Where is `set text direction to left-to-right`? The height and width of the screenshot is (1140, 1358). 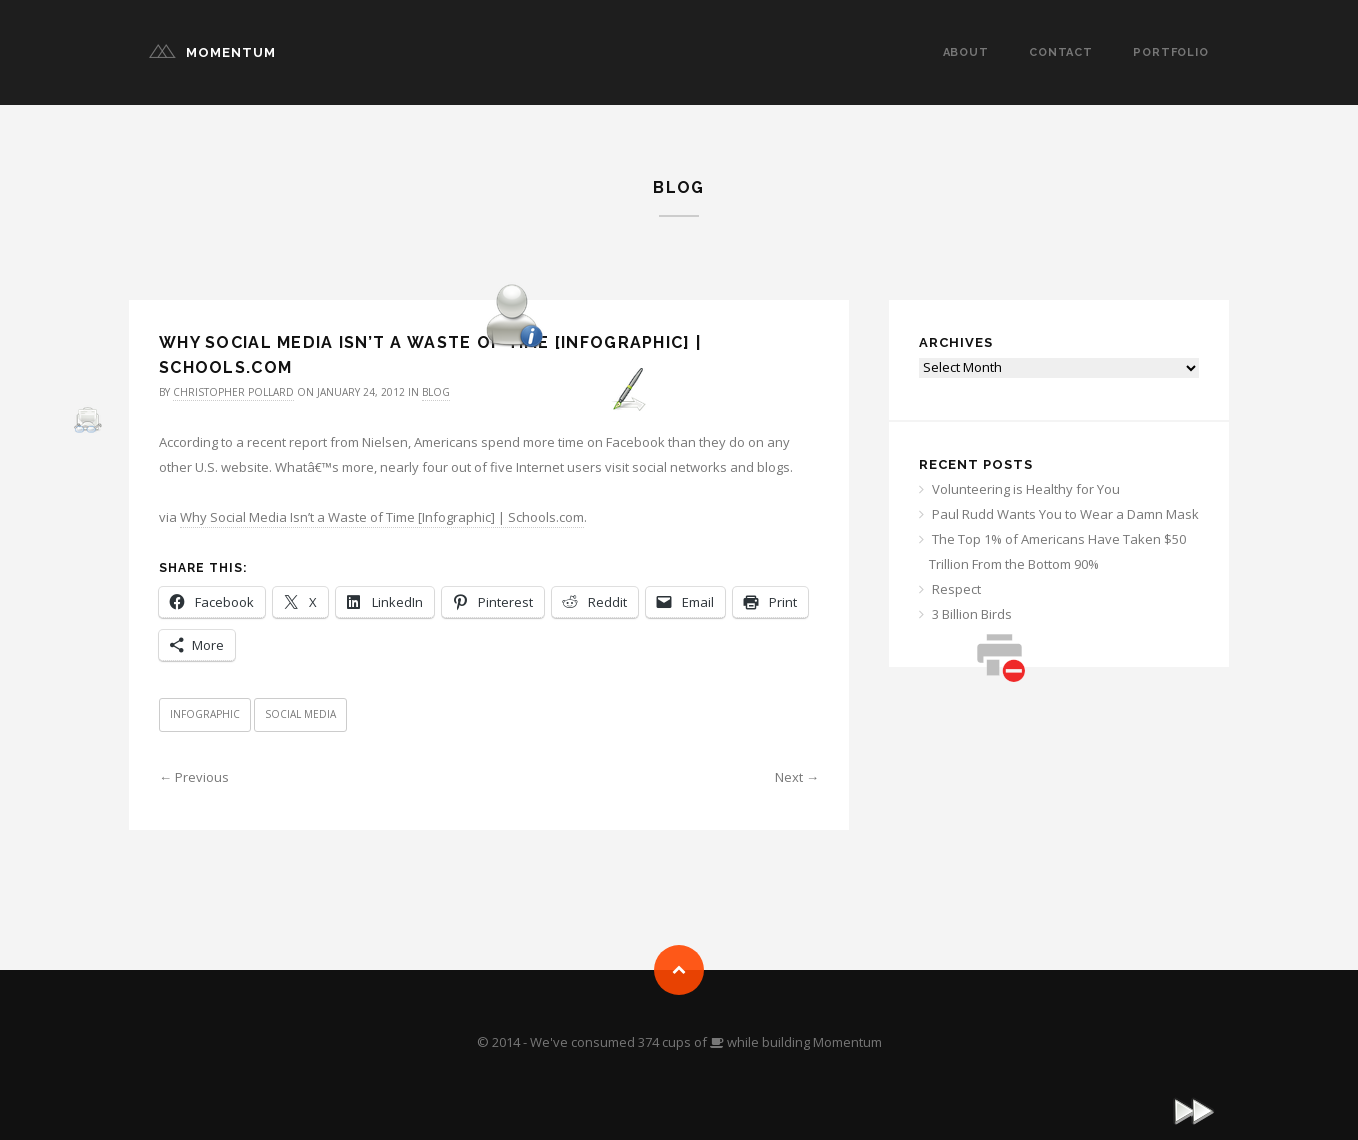 set text direction to left-to-right is located at coordinates (627, 389).